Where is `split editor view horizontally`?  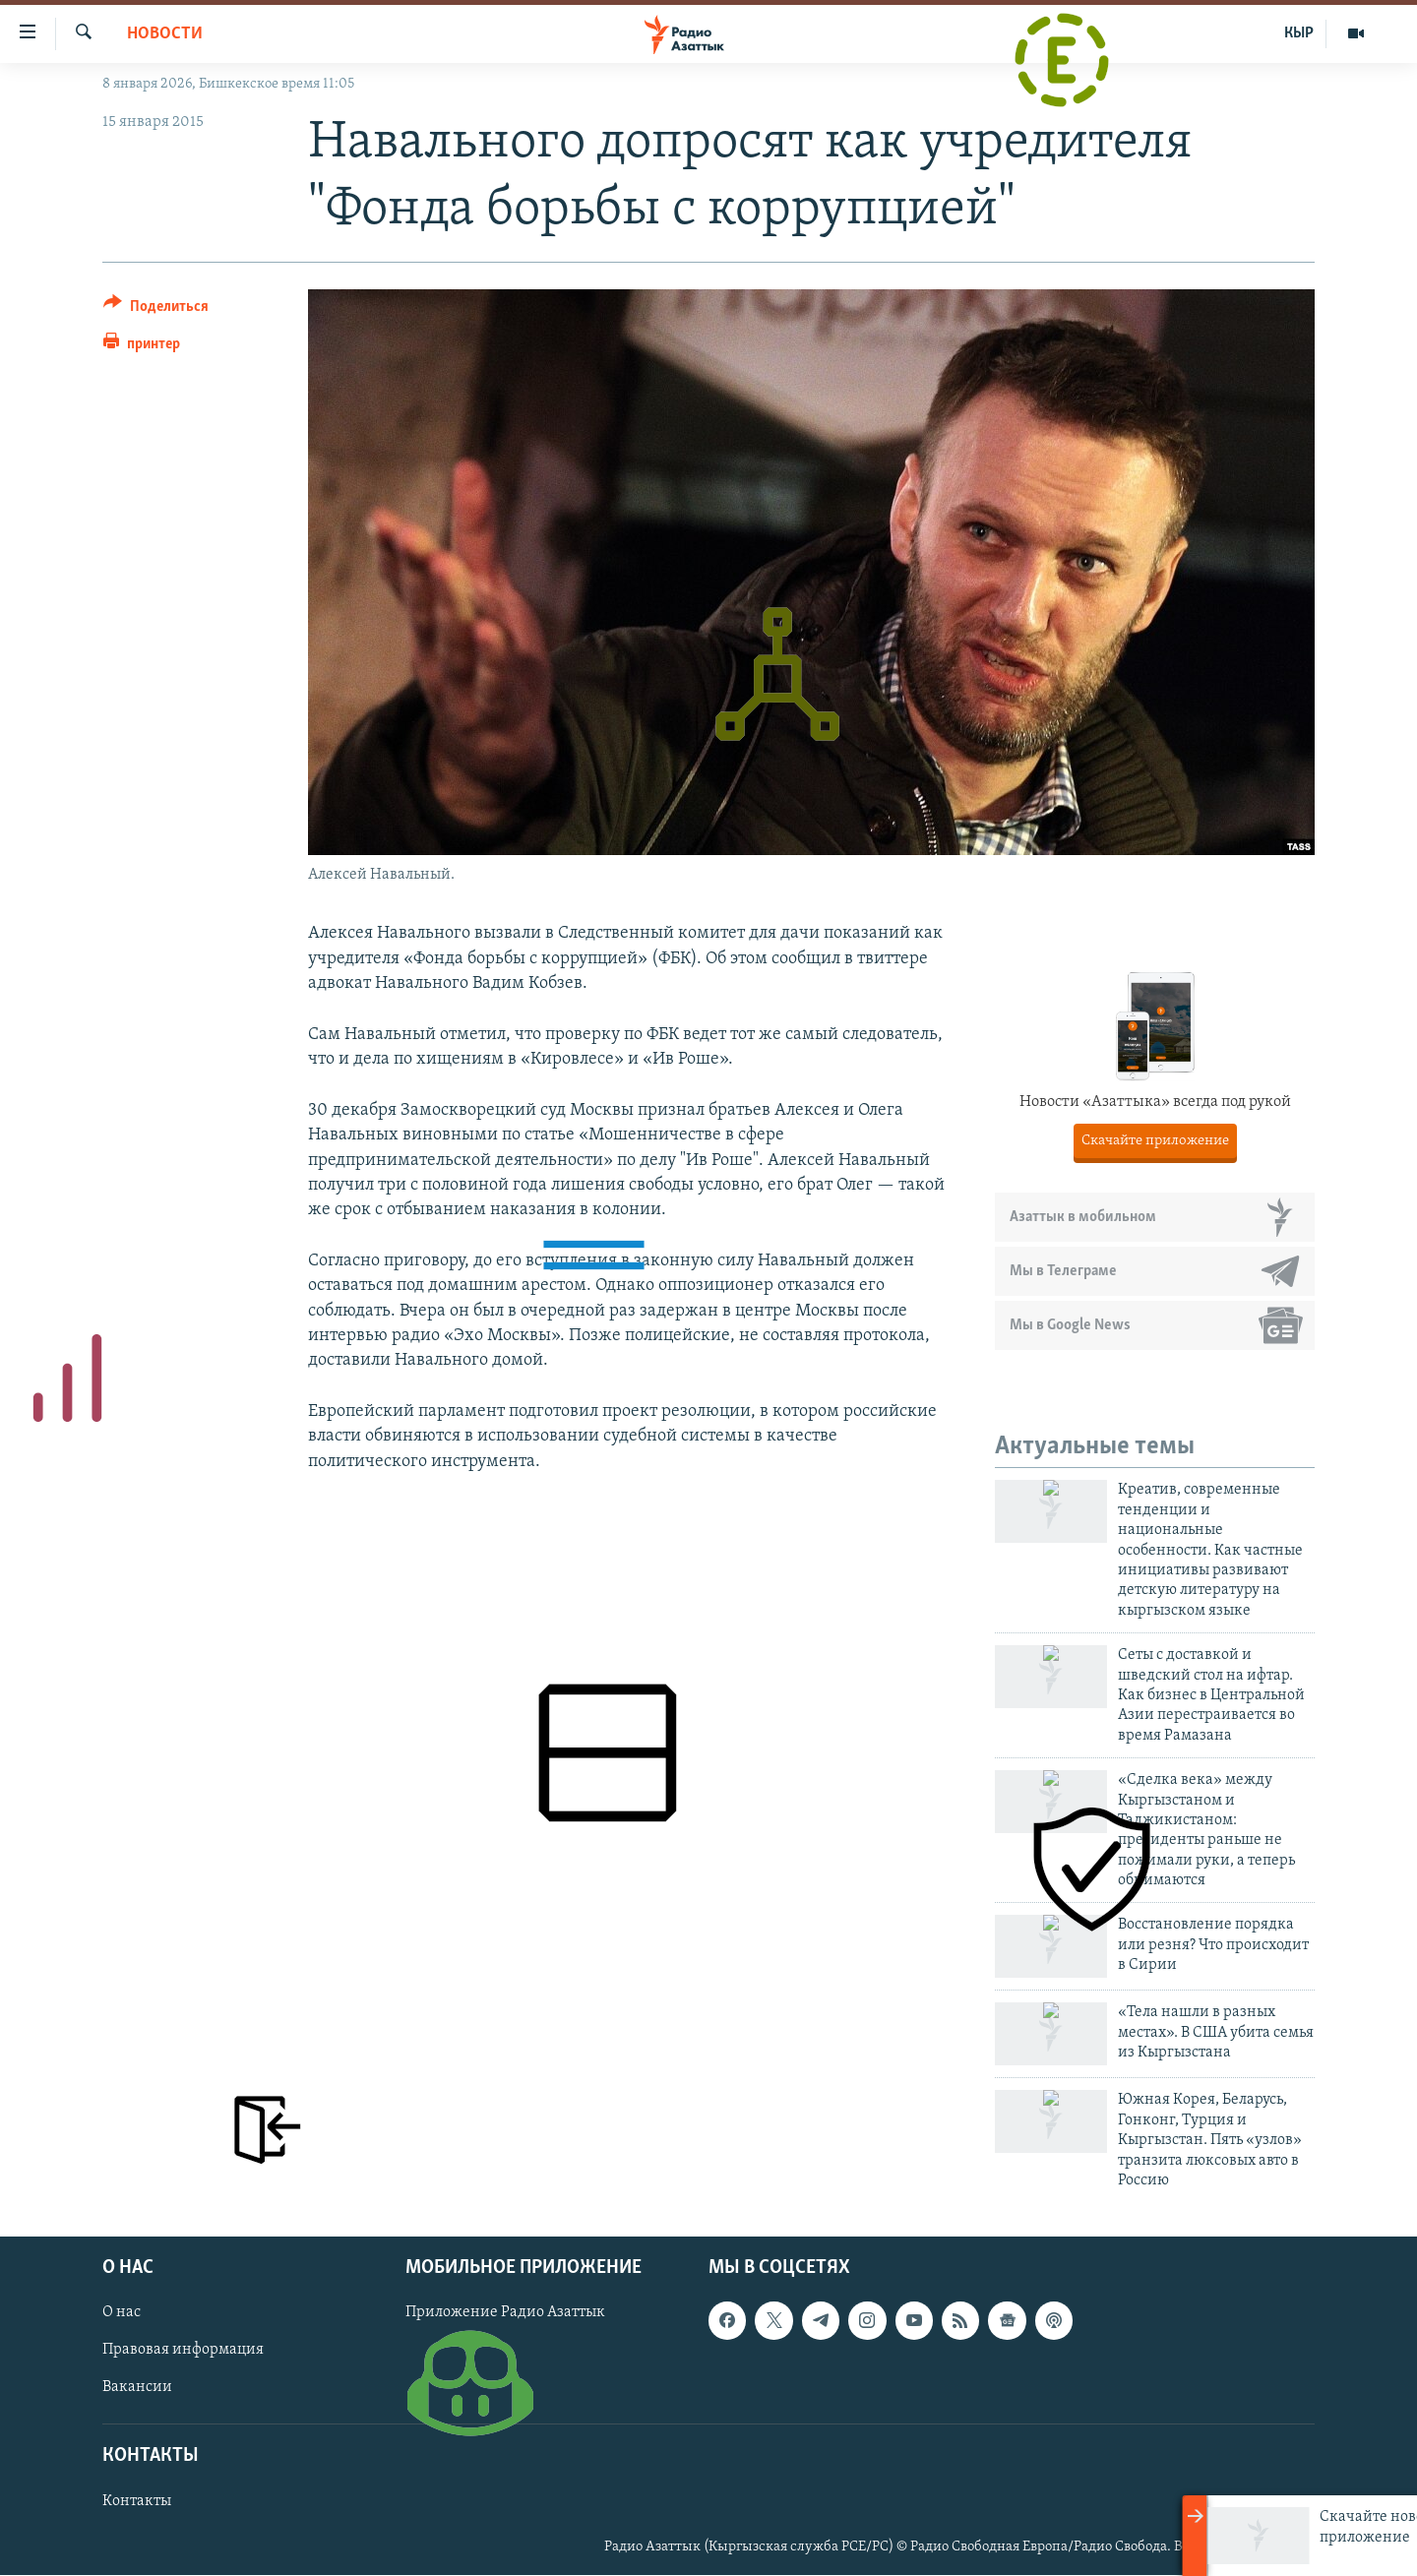 split editor view horizontally is located at coordinates (602, 1748).